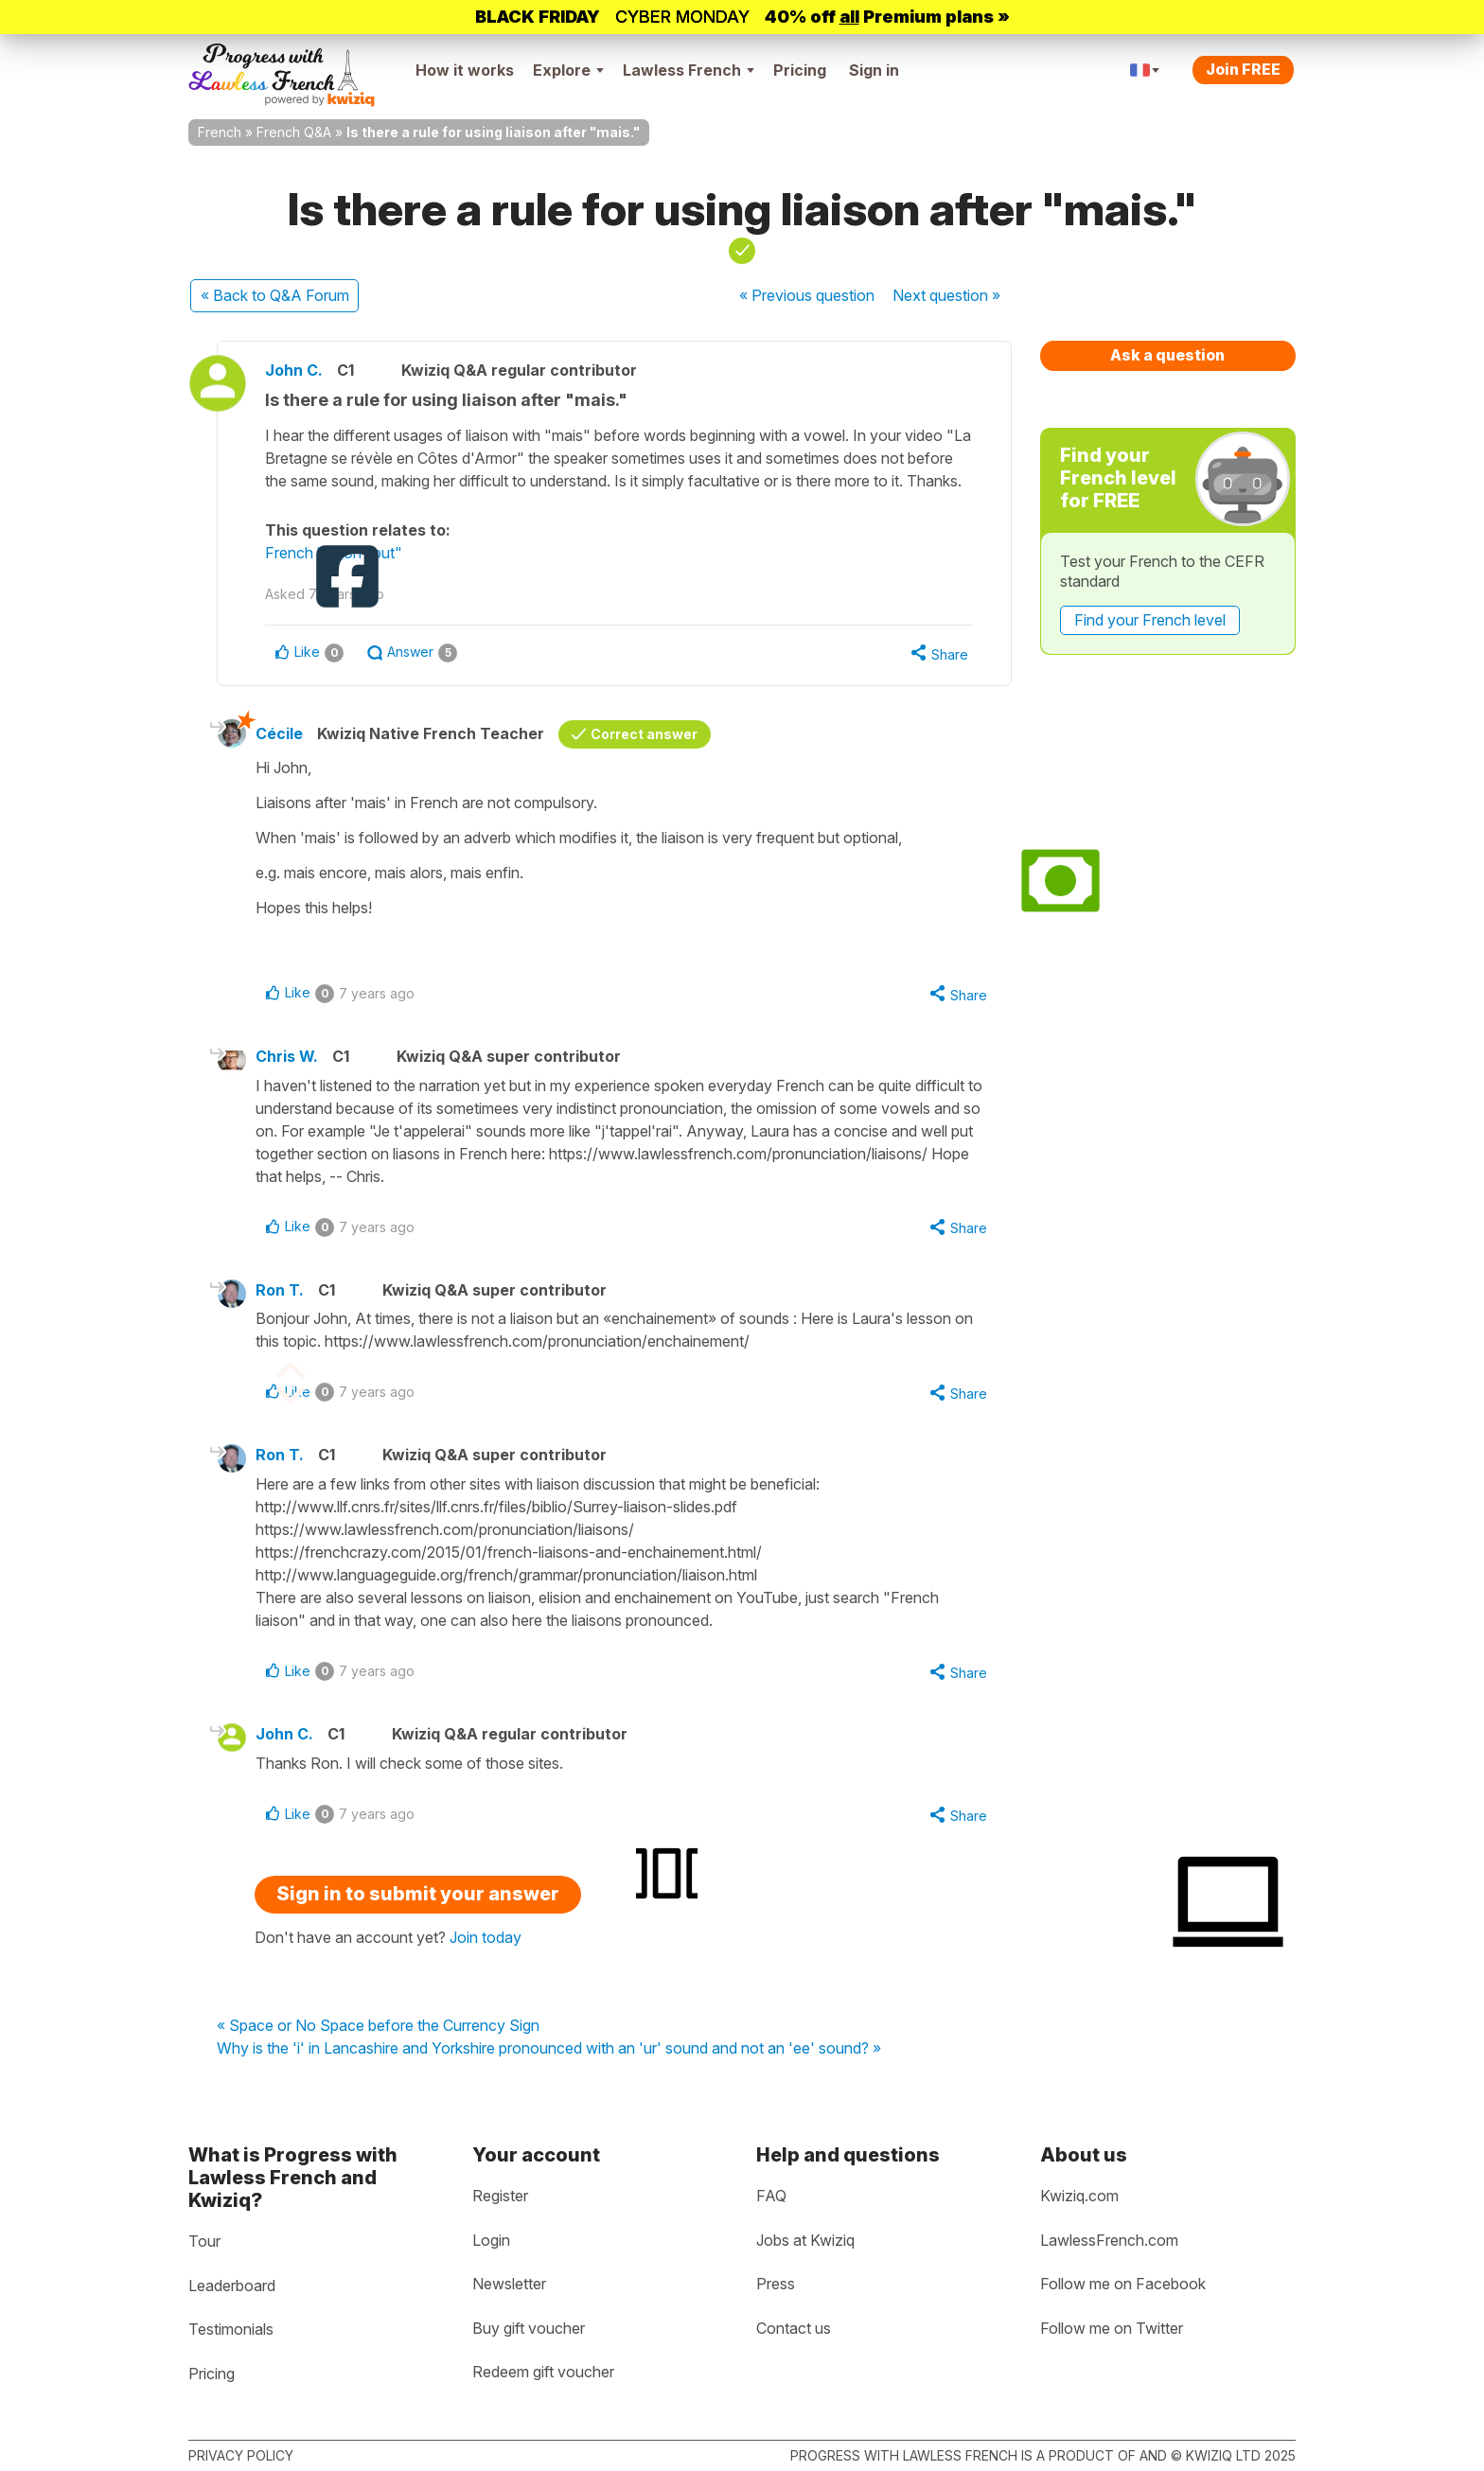 The width and height of the screenshot is (1484, 2471). What do you see at coordinates (1060, 880) in the screenshot?
I see `view cash or currency balance` at bounding box center [1060, 880].